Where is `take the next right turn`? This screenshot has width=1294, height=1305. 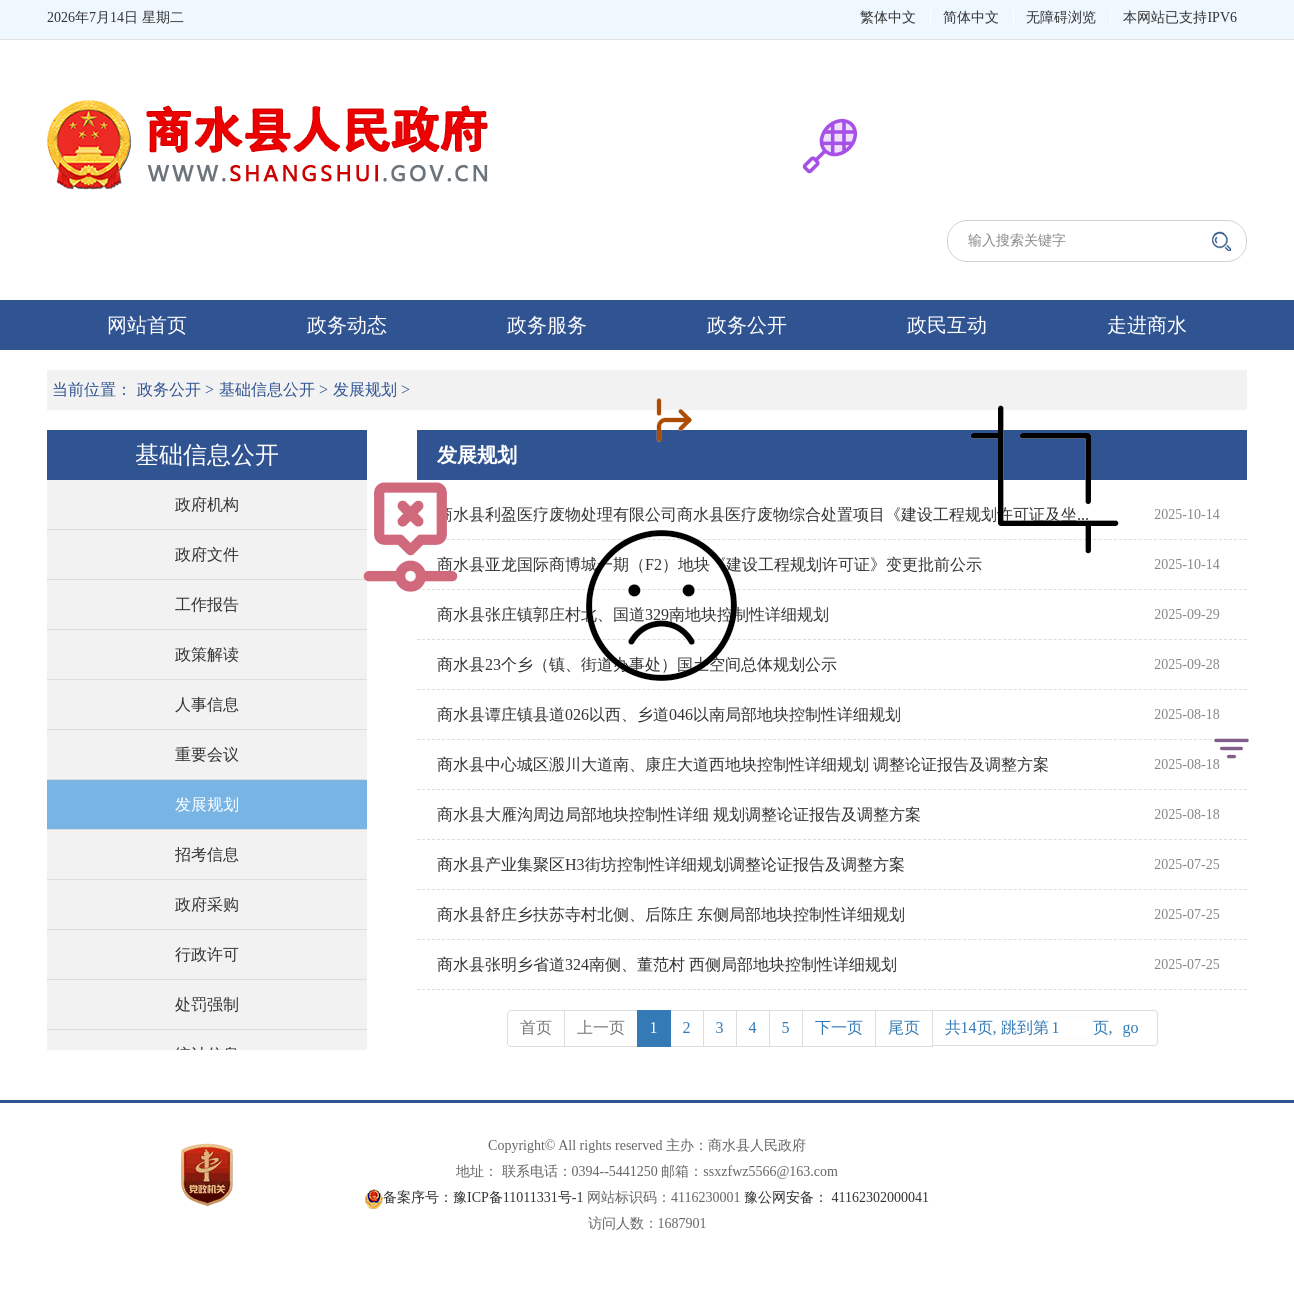
take the next right turn is located at coordinates (672, 420).